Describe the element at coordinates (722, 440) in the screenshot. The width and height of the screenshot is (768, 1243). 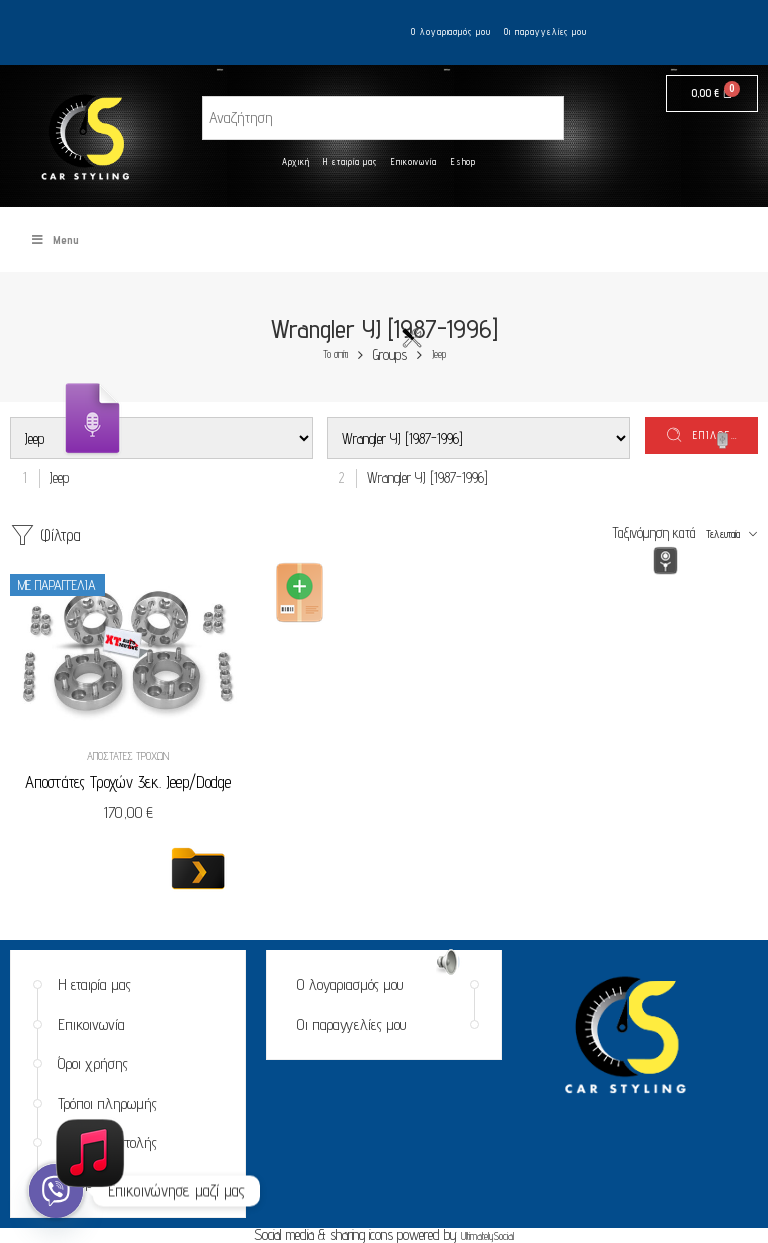
I see `access connected USB storage device` at that location.